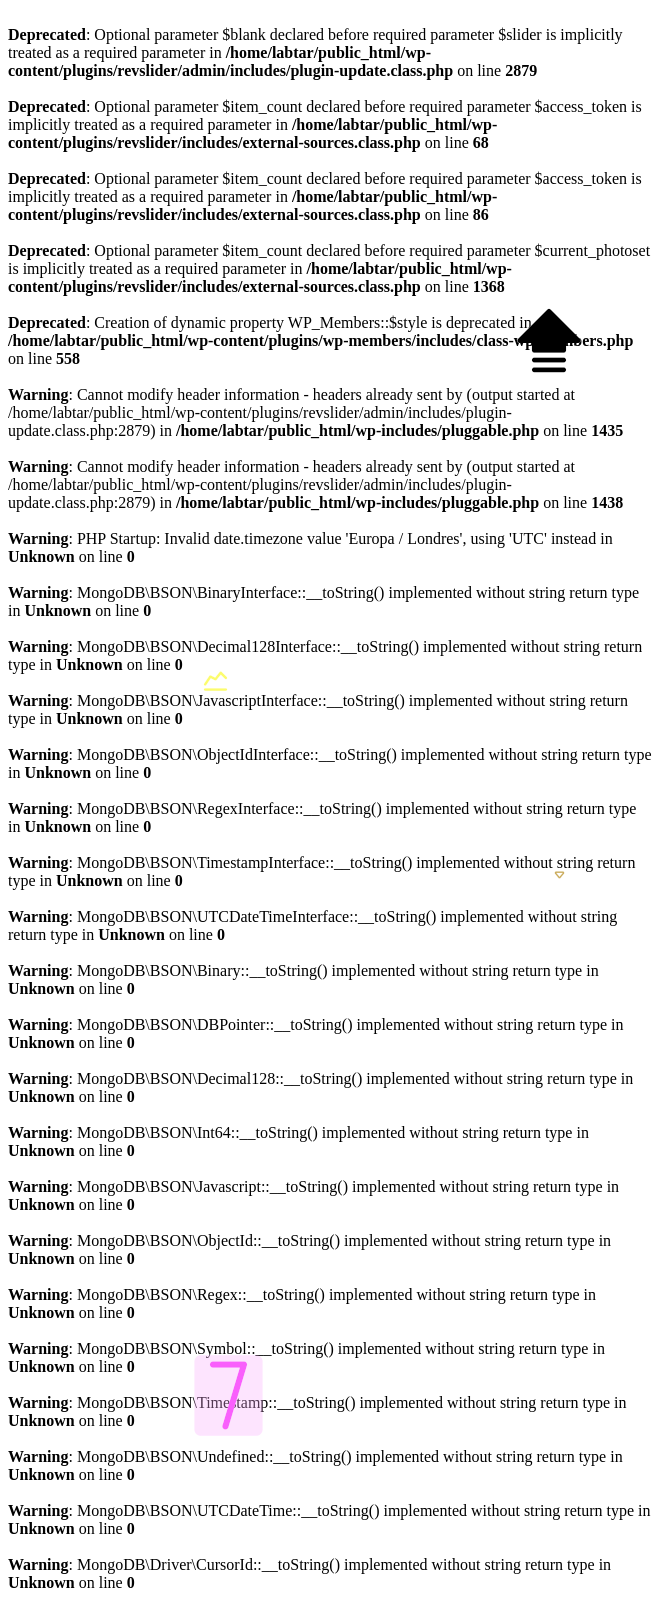 The height and width of the screenshot is (1600, 660). I want to click on expand dropdown menu, so click(559, 874).